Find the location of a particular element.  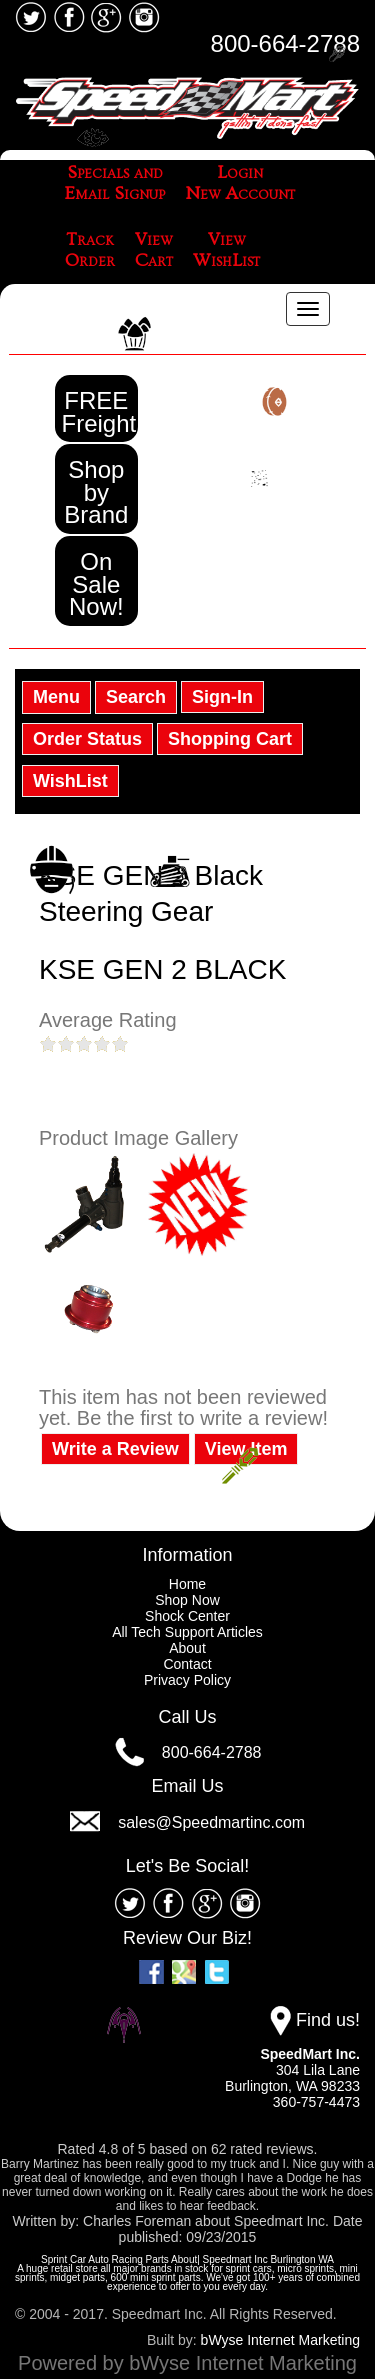

select a scout ship unit in a strategy game is located at coordinates (124, 2025).